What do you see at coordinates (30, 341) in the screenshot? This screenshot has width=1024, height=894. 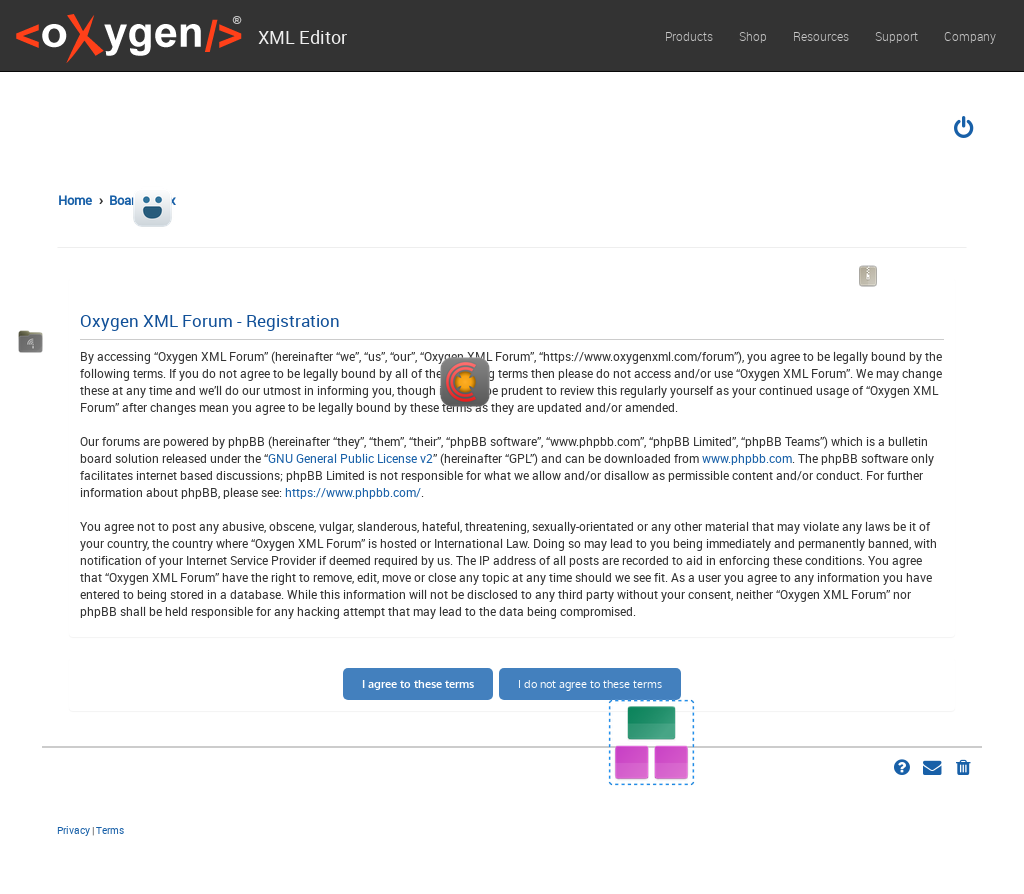 I see `open insync cloud sync folder` at bounding box center [30, 341].